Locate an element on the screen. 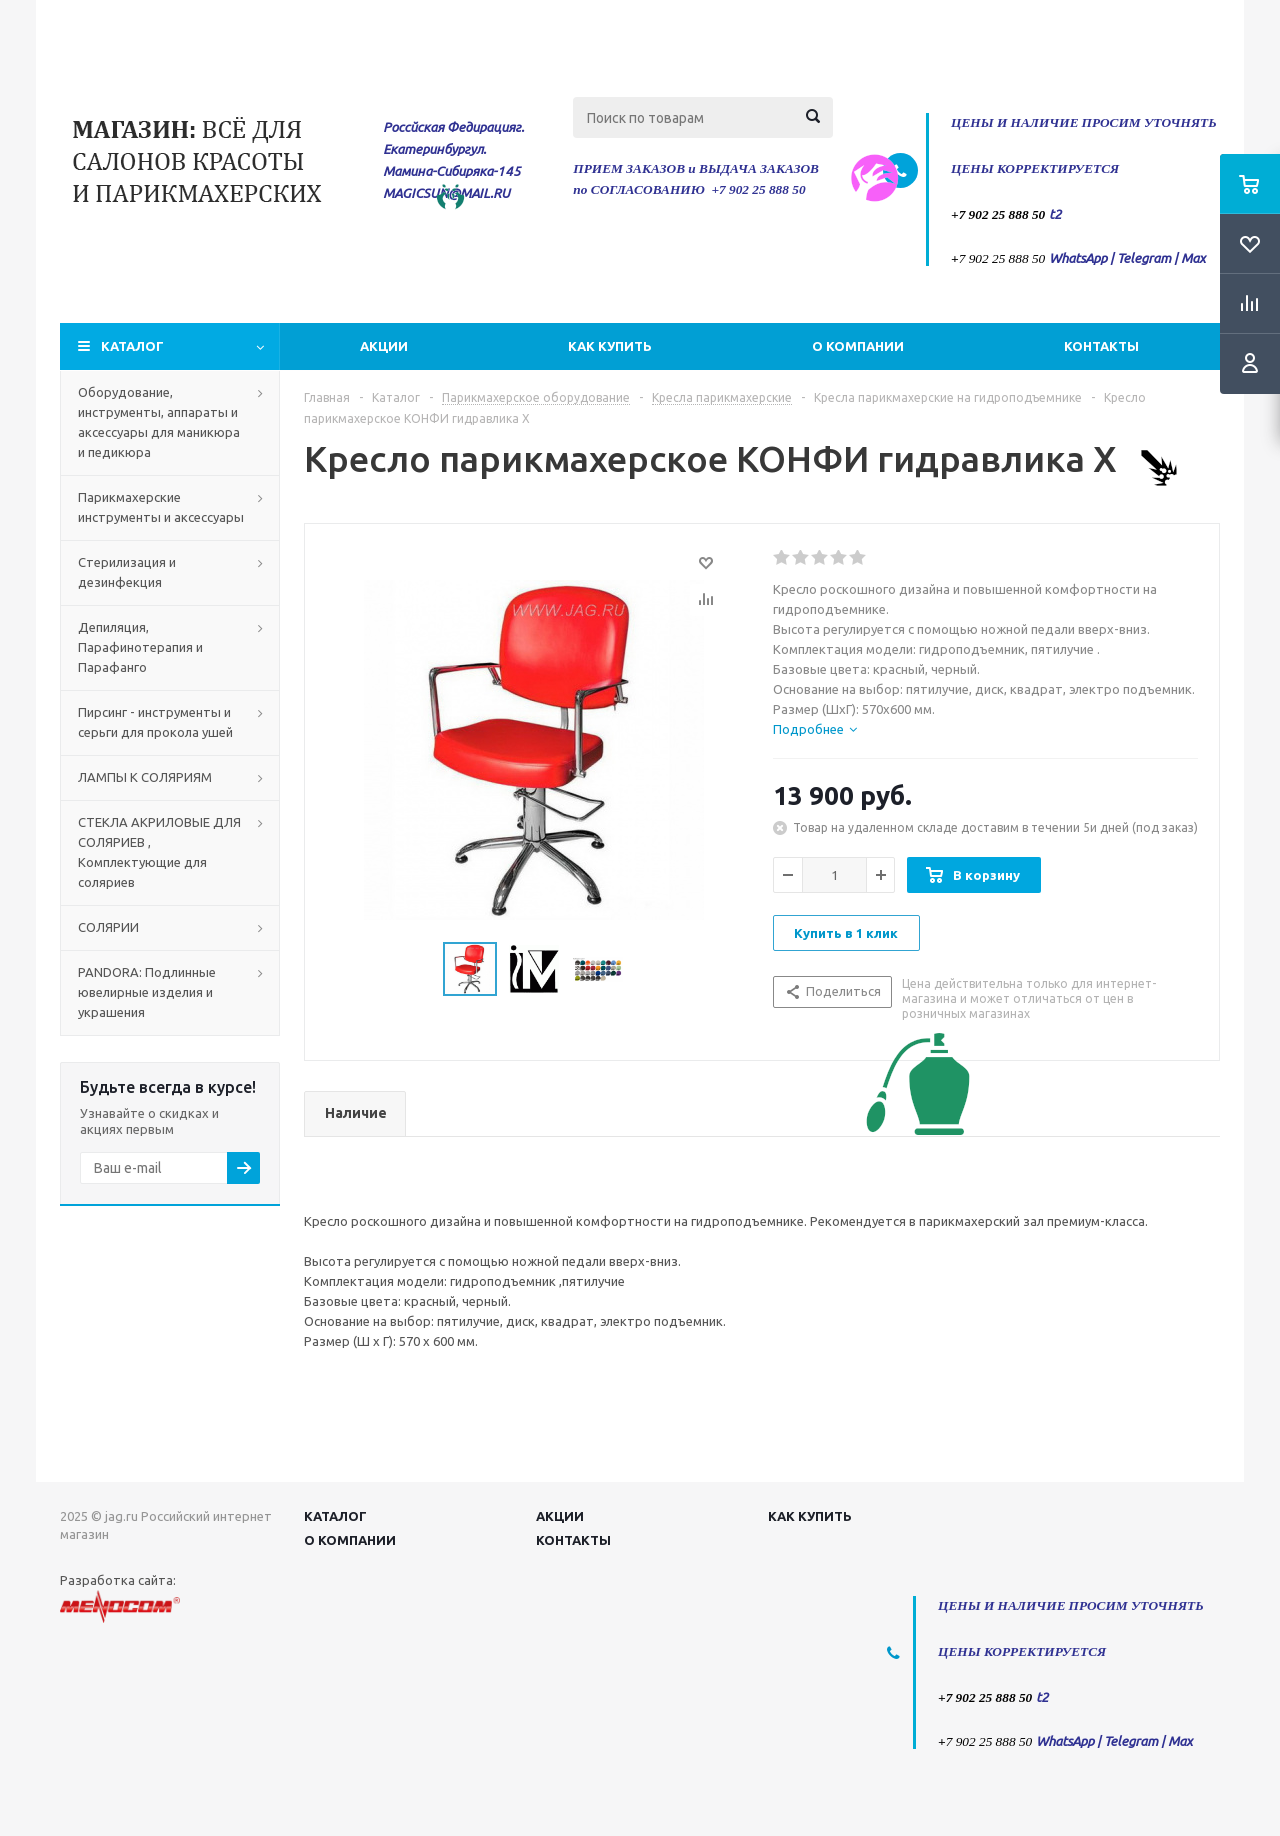 The image size is (1280, 1836). browse fragrance or perfume items is located at coordinates (918, 1084).